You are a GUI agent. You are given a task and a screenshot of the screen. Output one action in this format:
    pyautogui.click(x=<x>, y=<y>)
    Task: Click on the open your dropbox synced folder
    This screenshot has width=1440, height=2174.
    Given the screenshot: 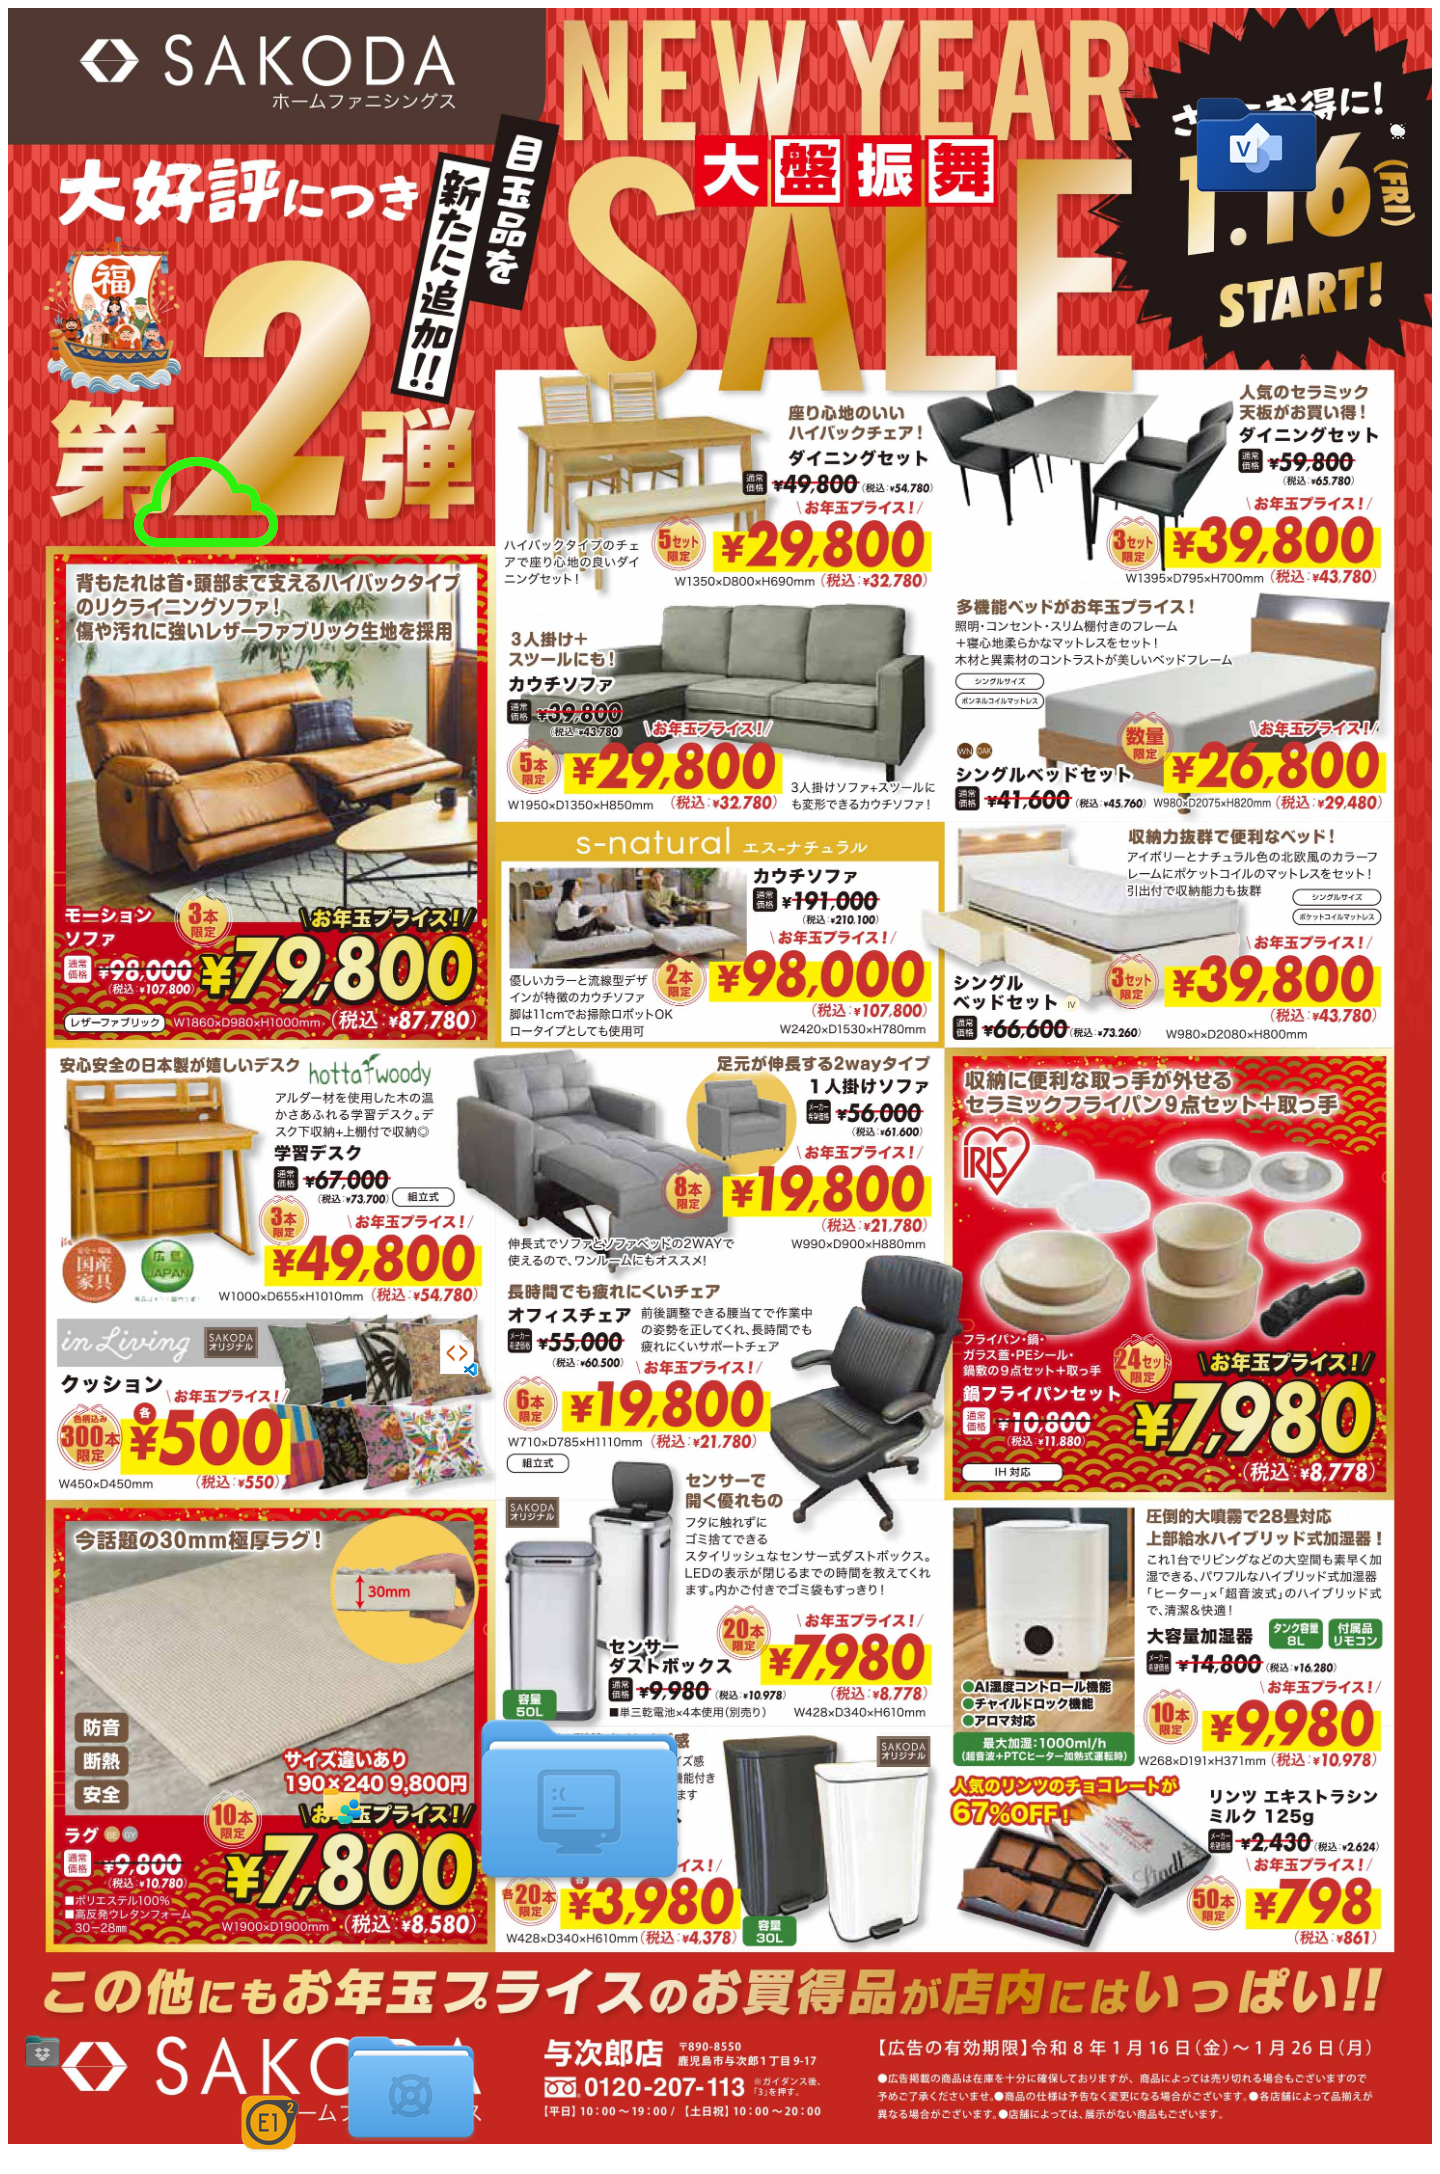 What is the action you would take?
    pyautogui.click(x=42, y=2050)
    